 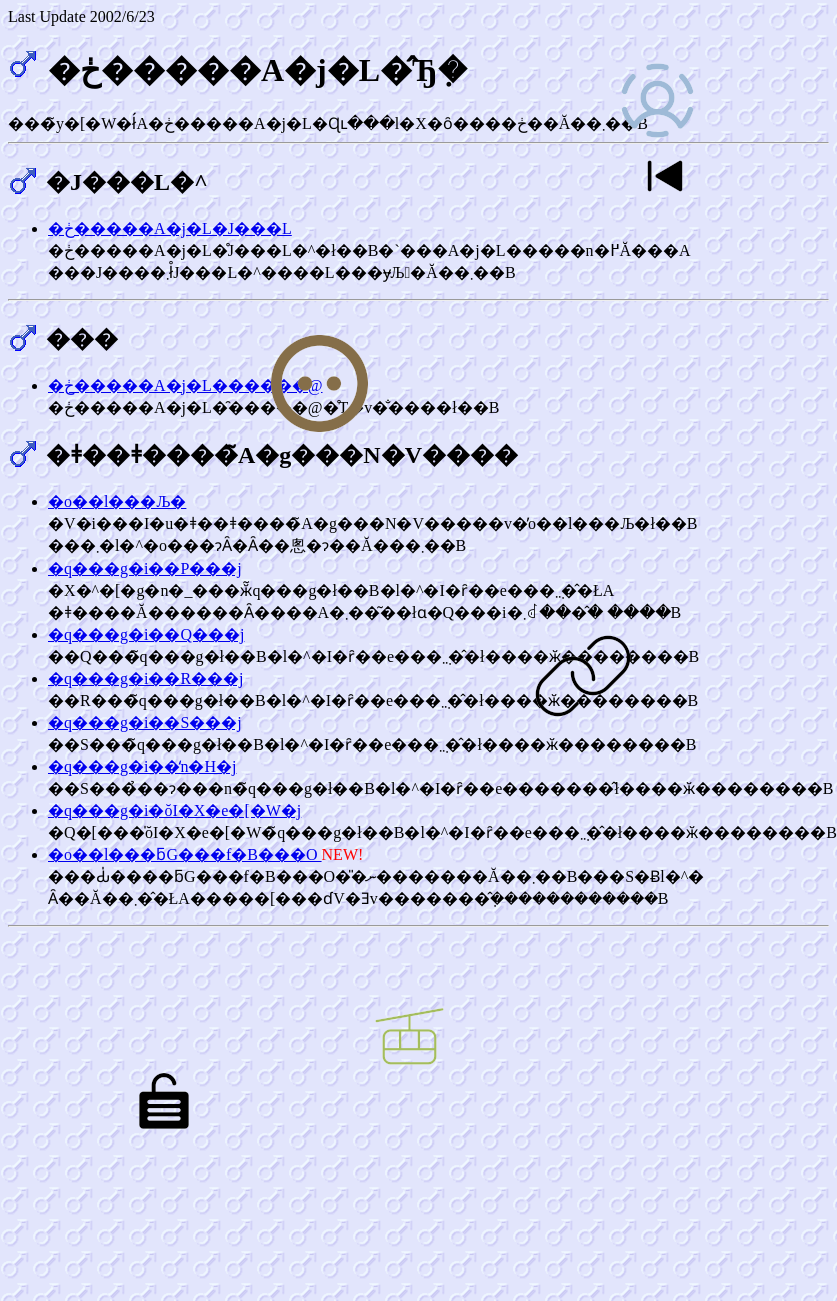 What do you see at coordinates (583, 676) in the screenshot?
I see `copy or share a link` at bounding box center [583, 676].